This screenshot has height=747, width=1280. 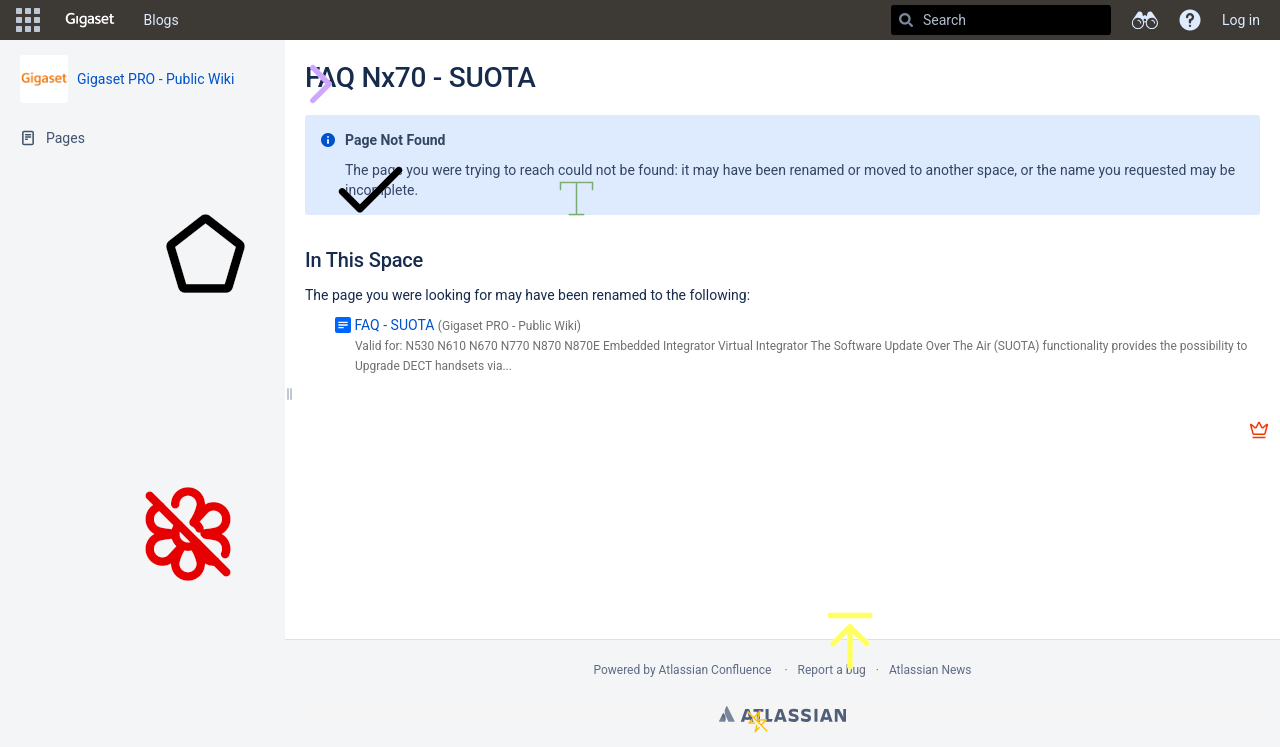 What do you see at coordinates (370, 191) in the screenshot?
I see `confirm or submit an action` at bounding box center [370, 191].